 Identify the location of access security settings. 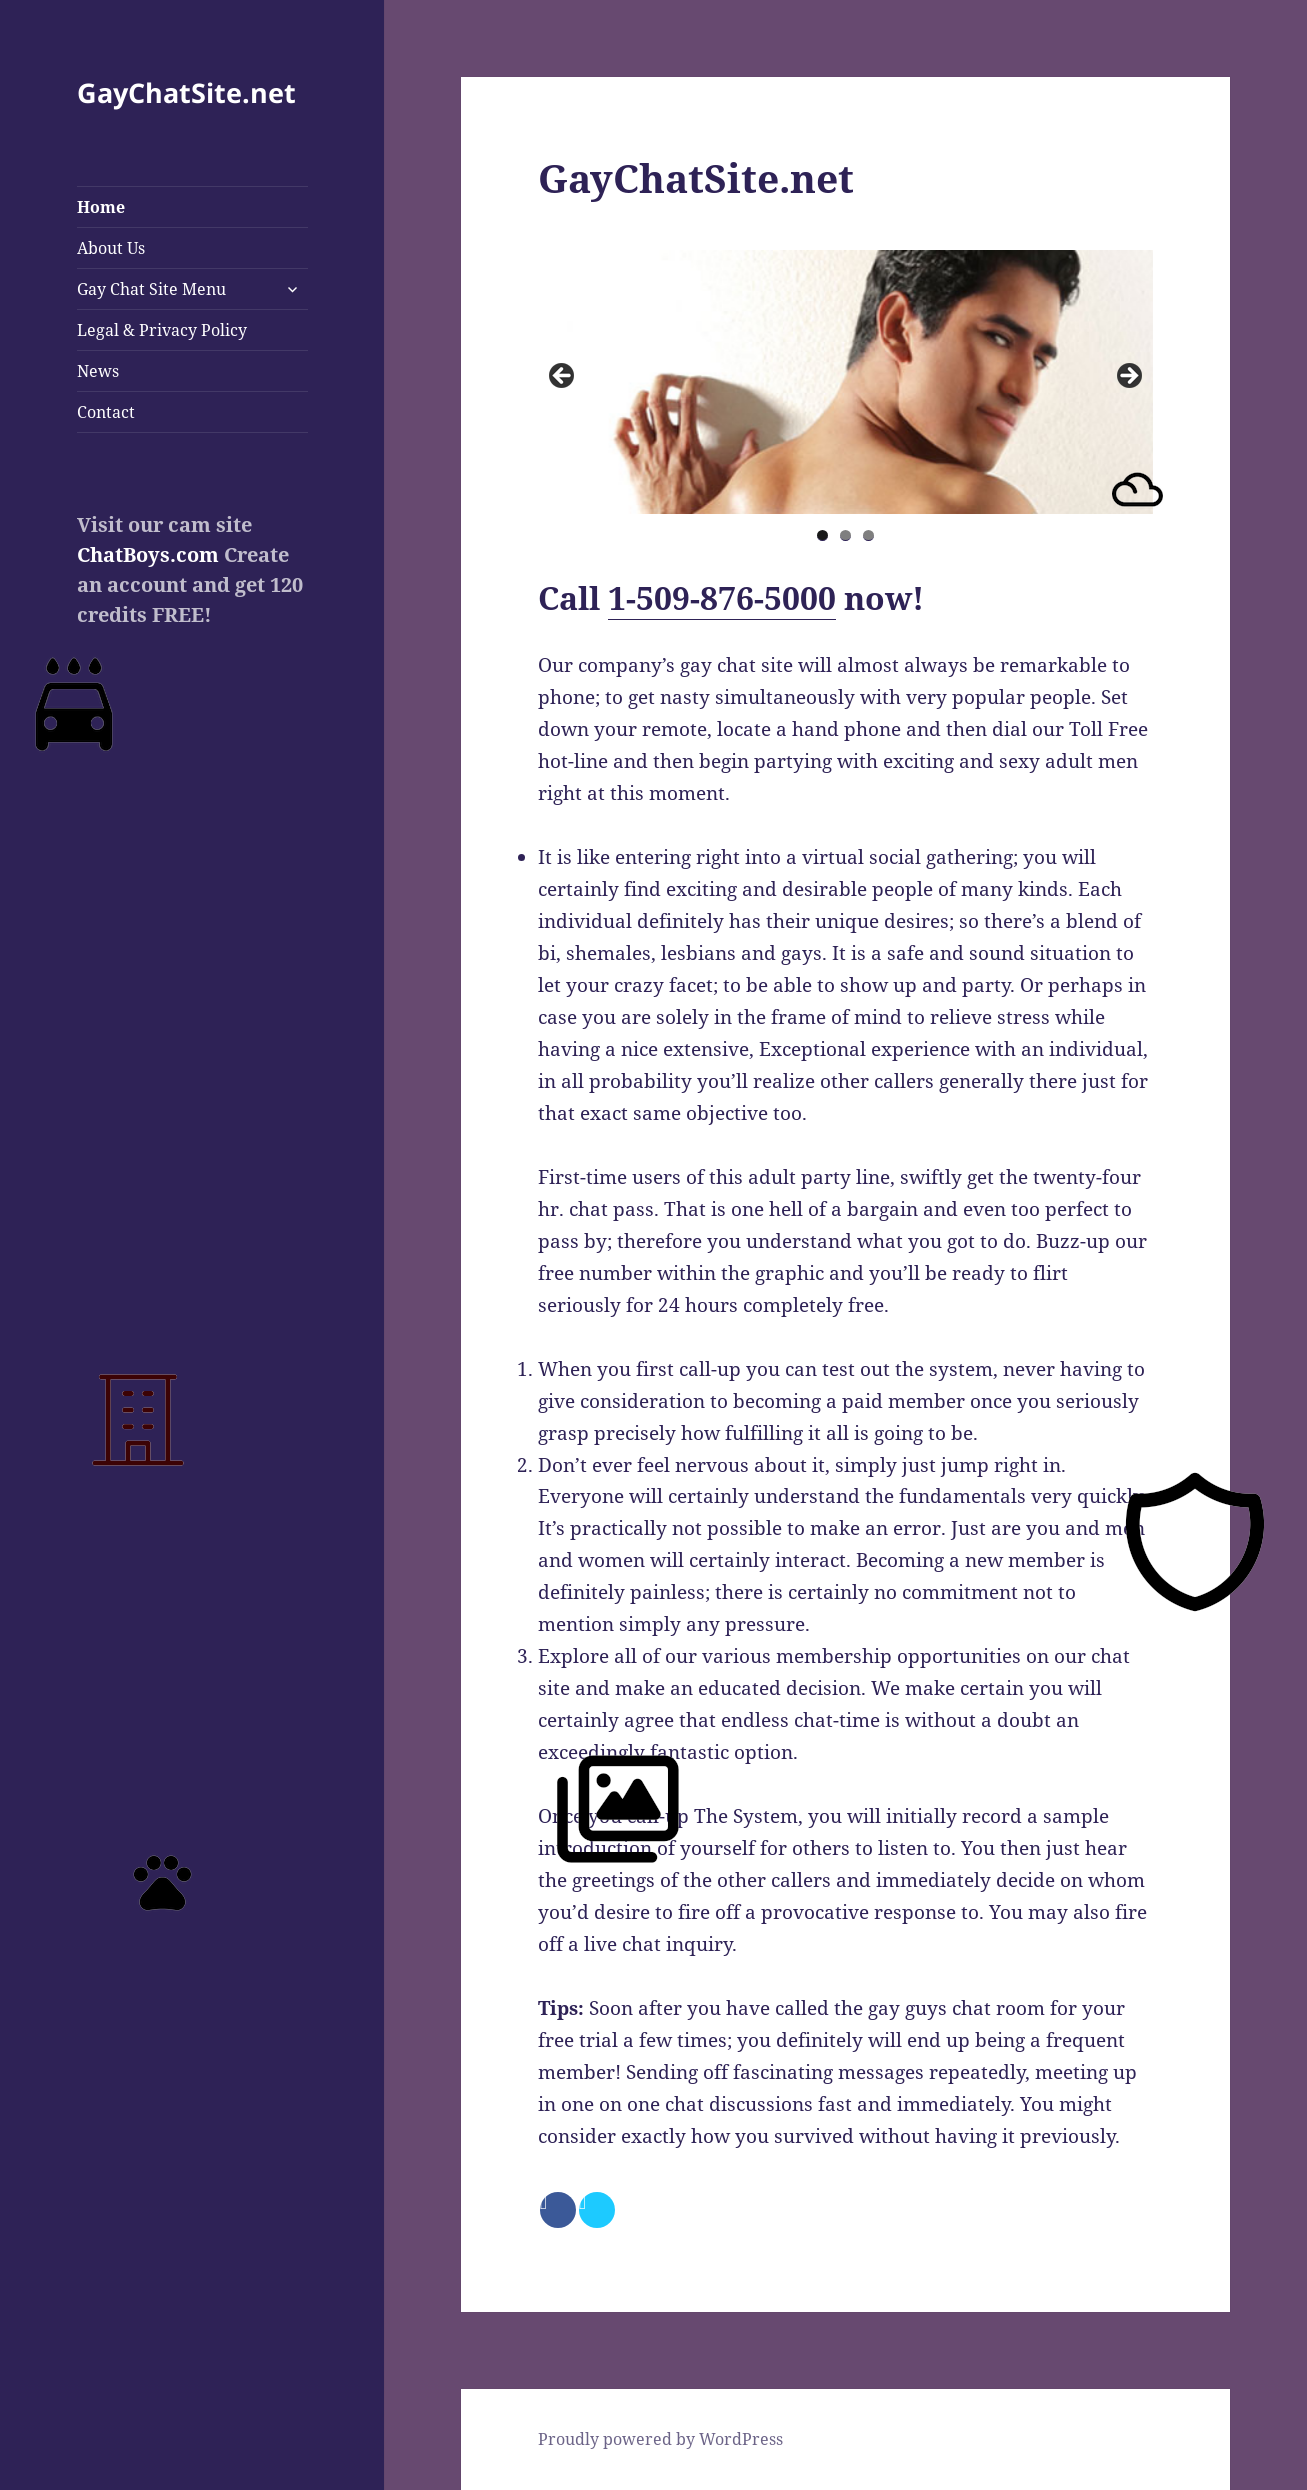
(1195, 1542).